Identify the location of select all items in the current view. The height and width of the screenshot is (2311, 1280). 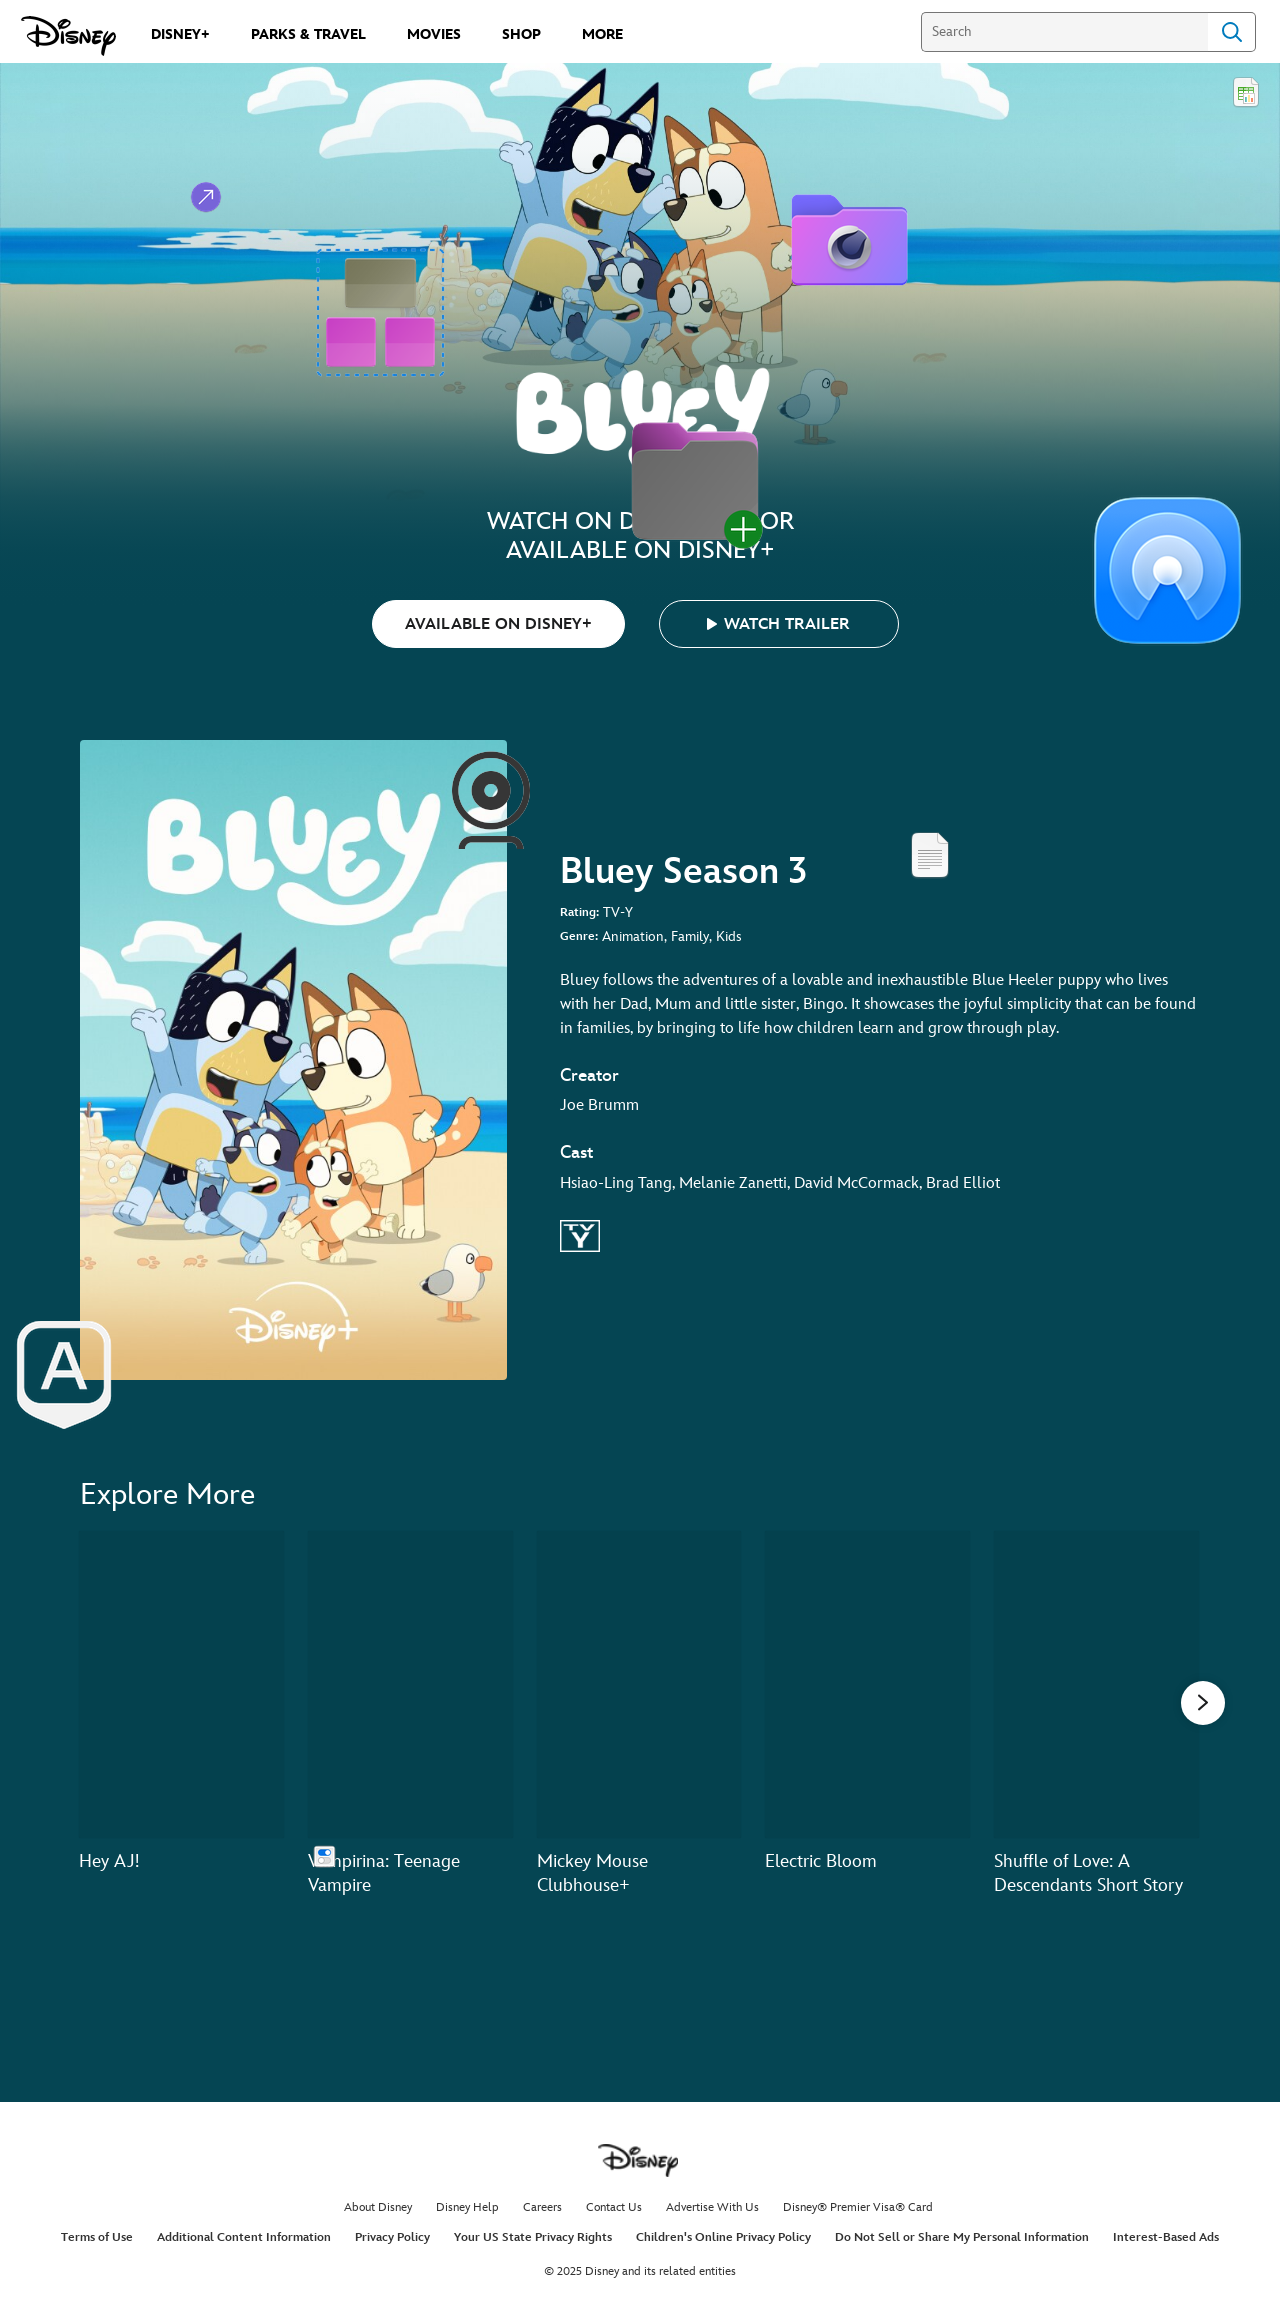
(380, 312).